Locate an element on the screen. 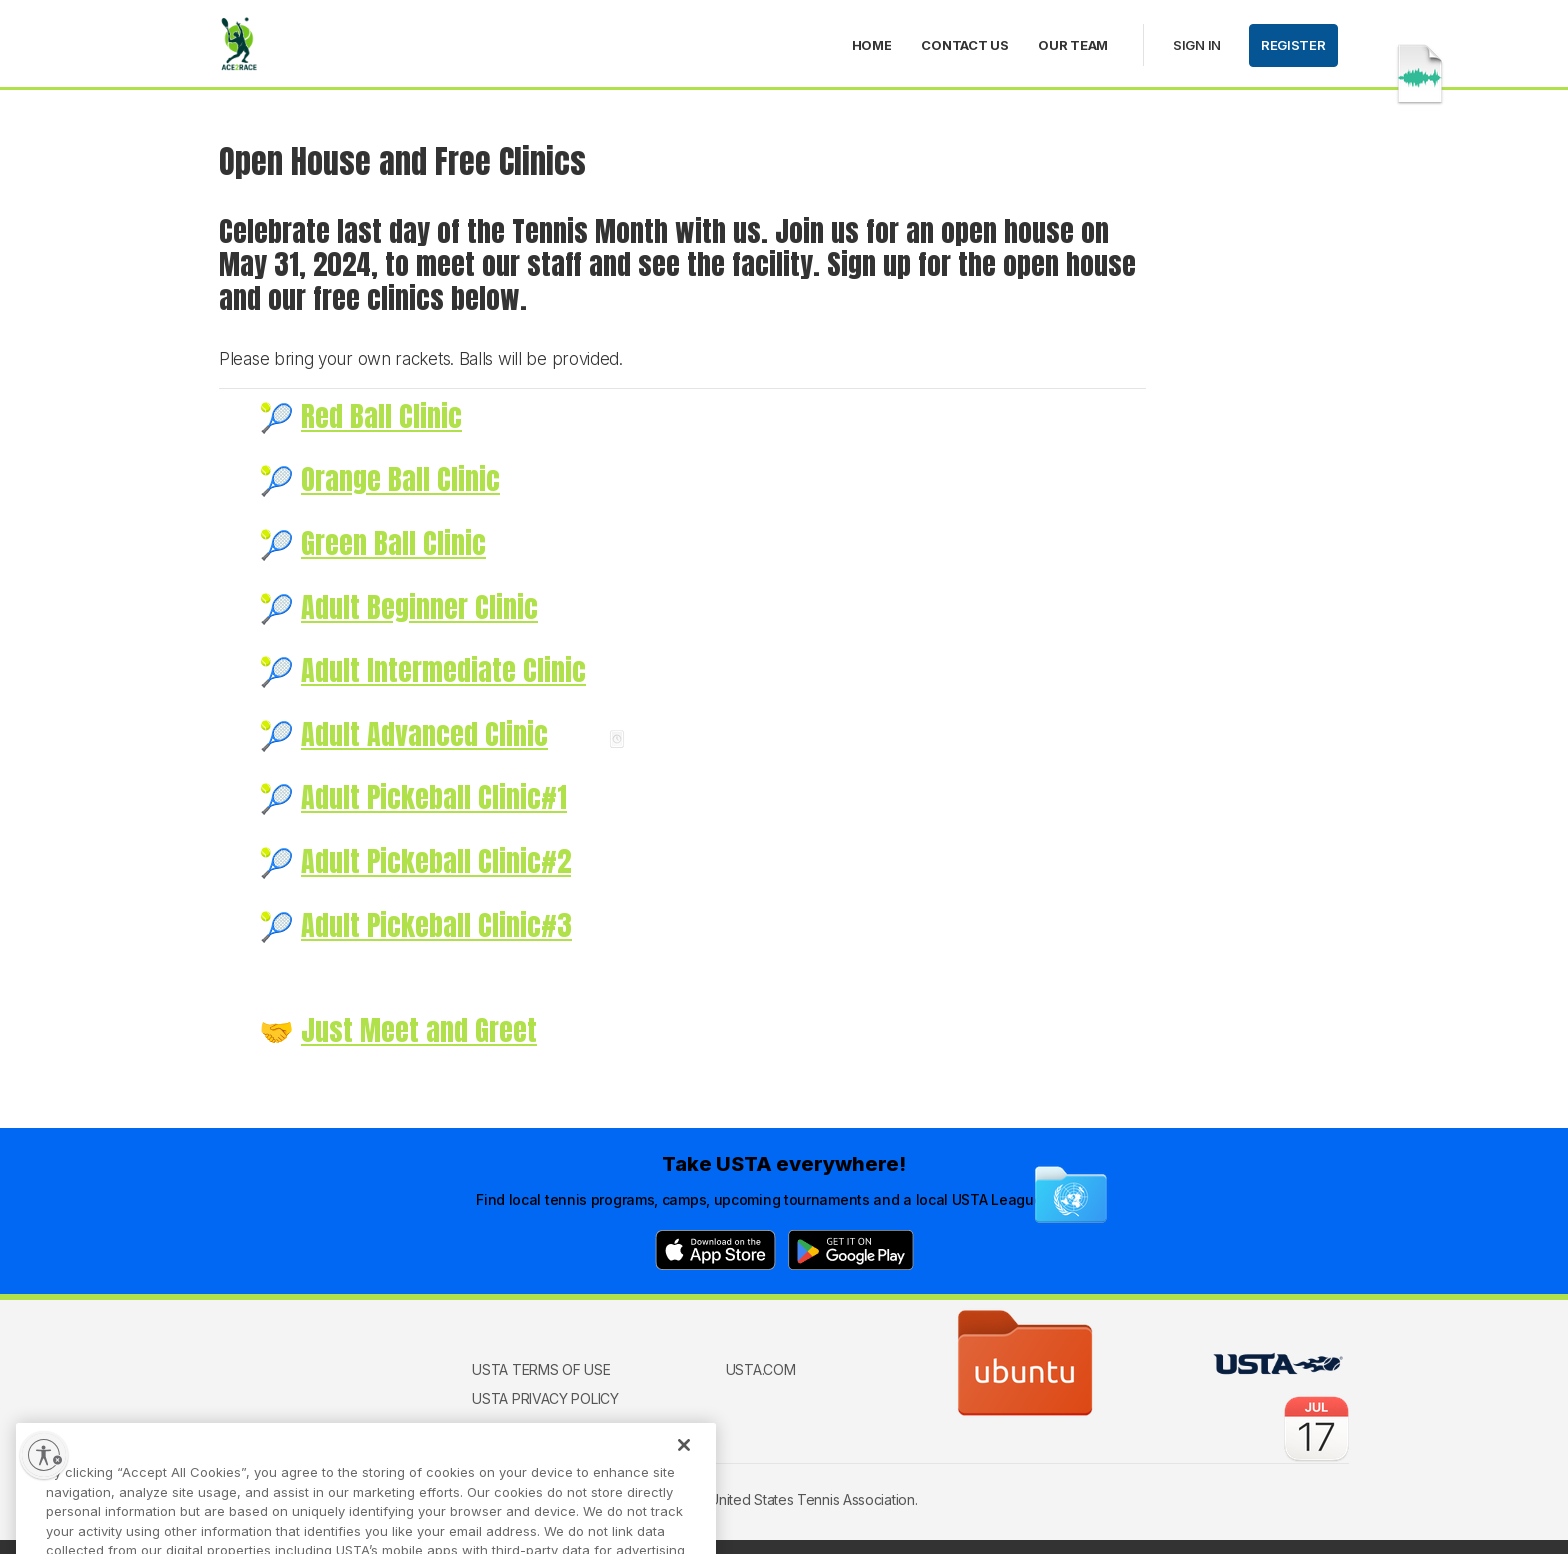  audio file thumbnail in media browser is located at coordinates (1420, 75).